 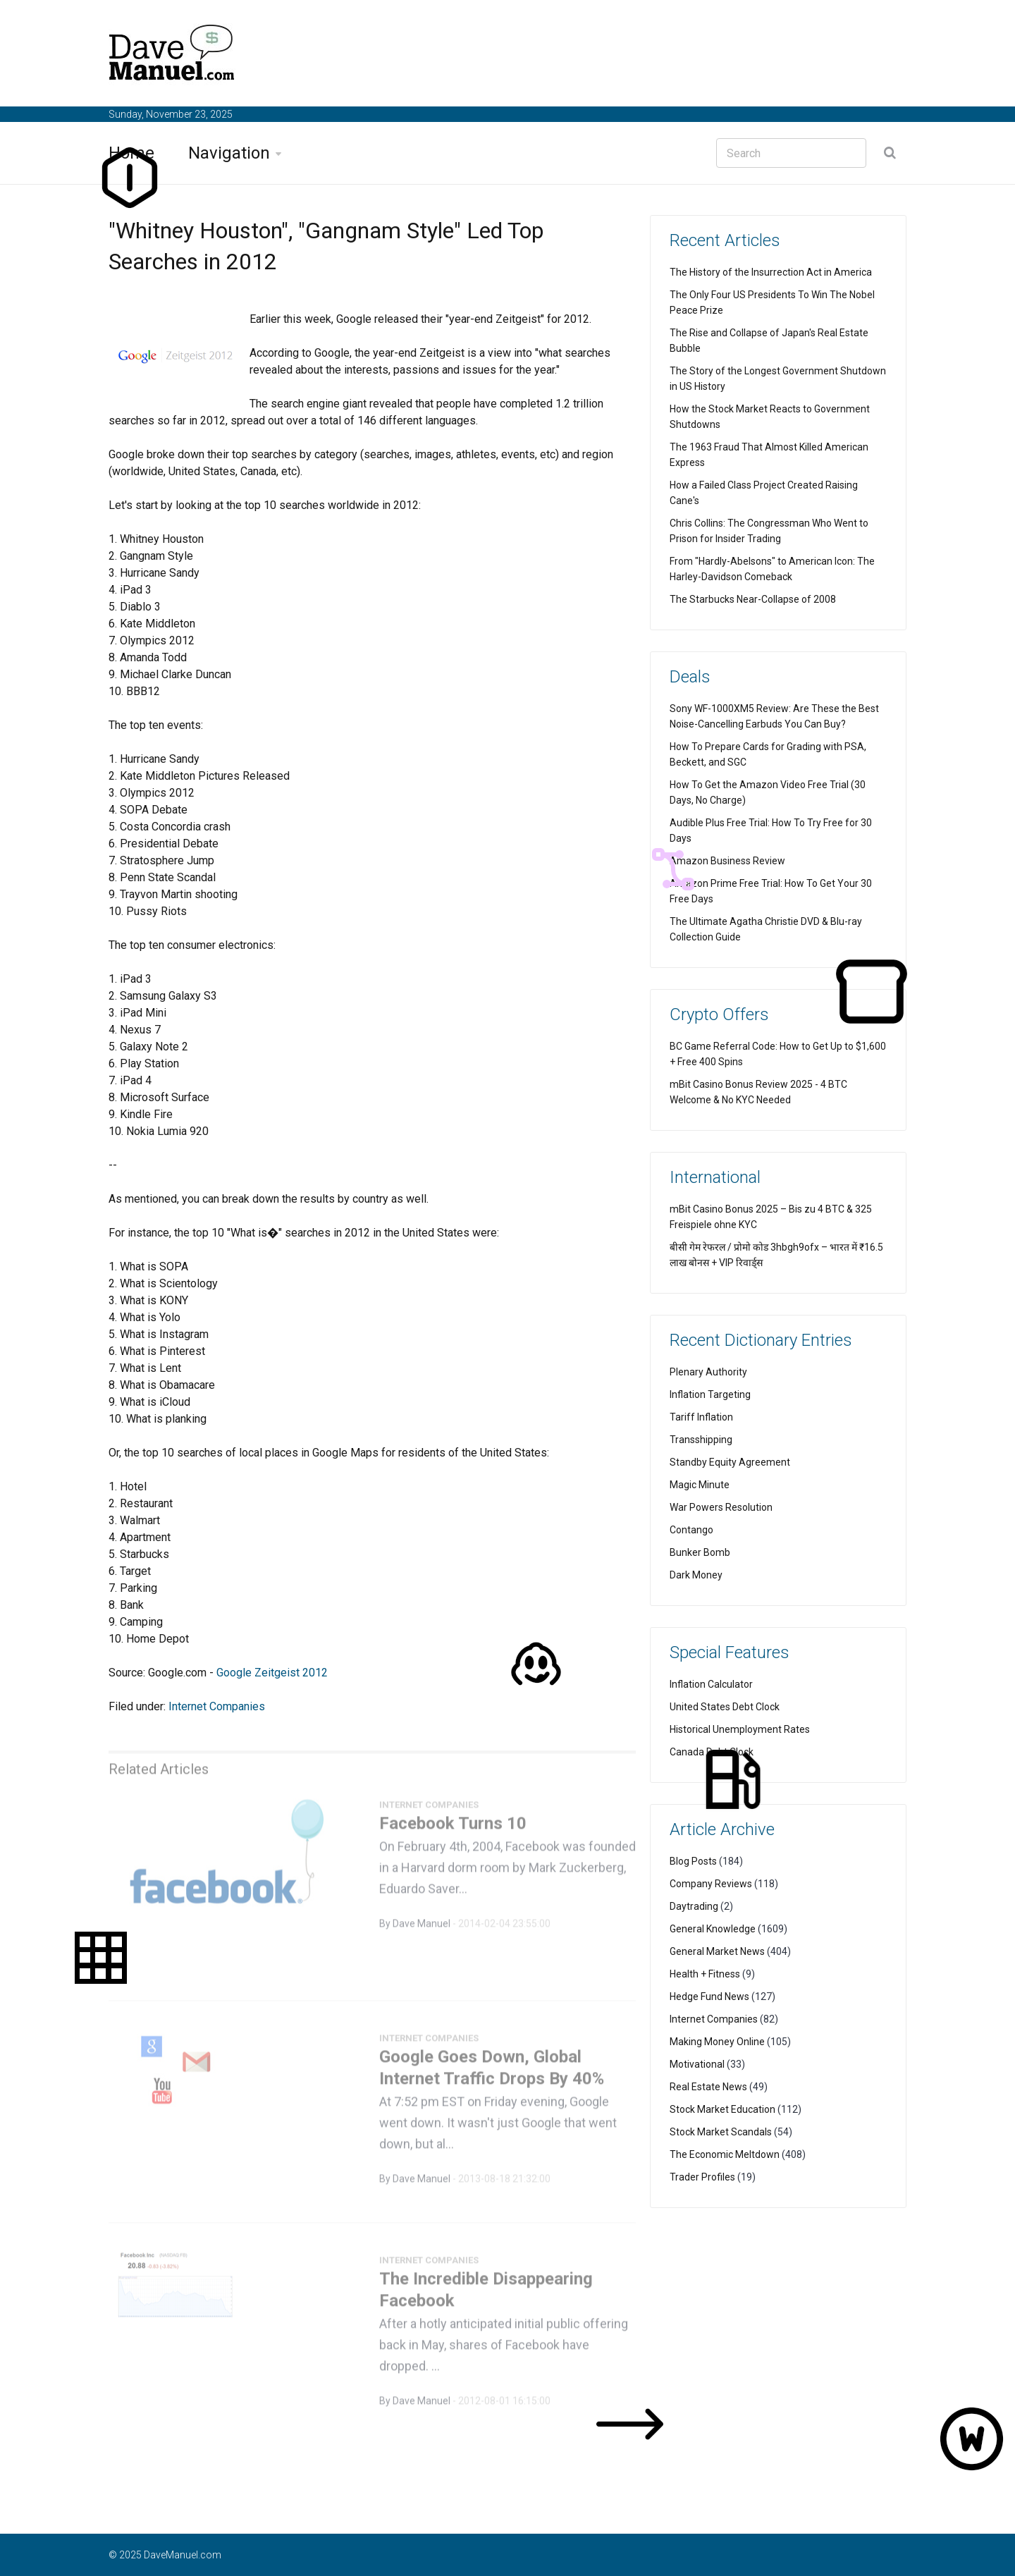 I want to click on proceed to the next step, so click(x=629, y=2424).